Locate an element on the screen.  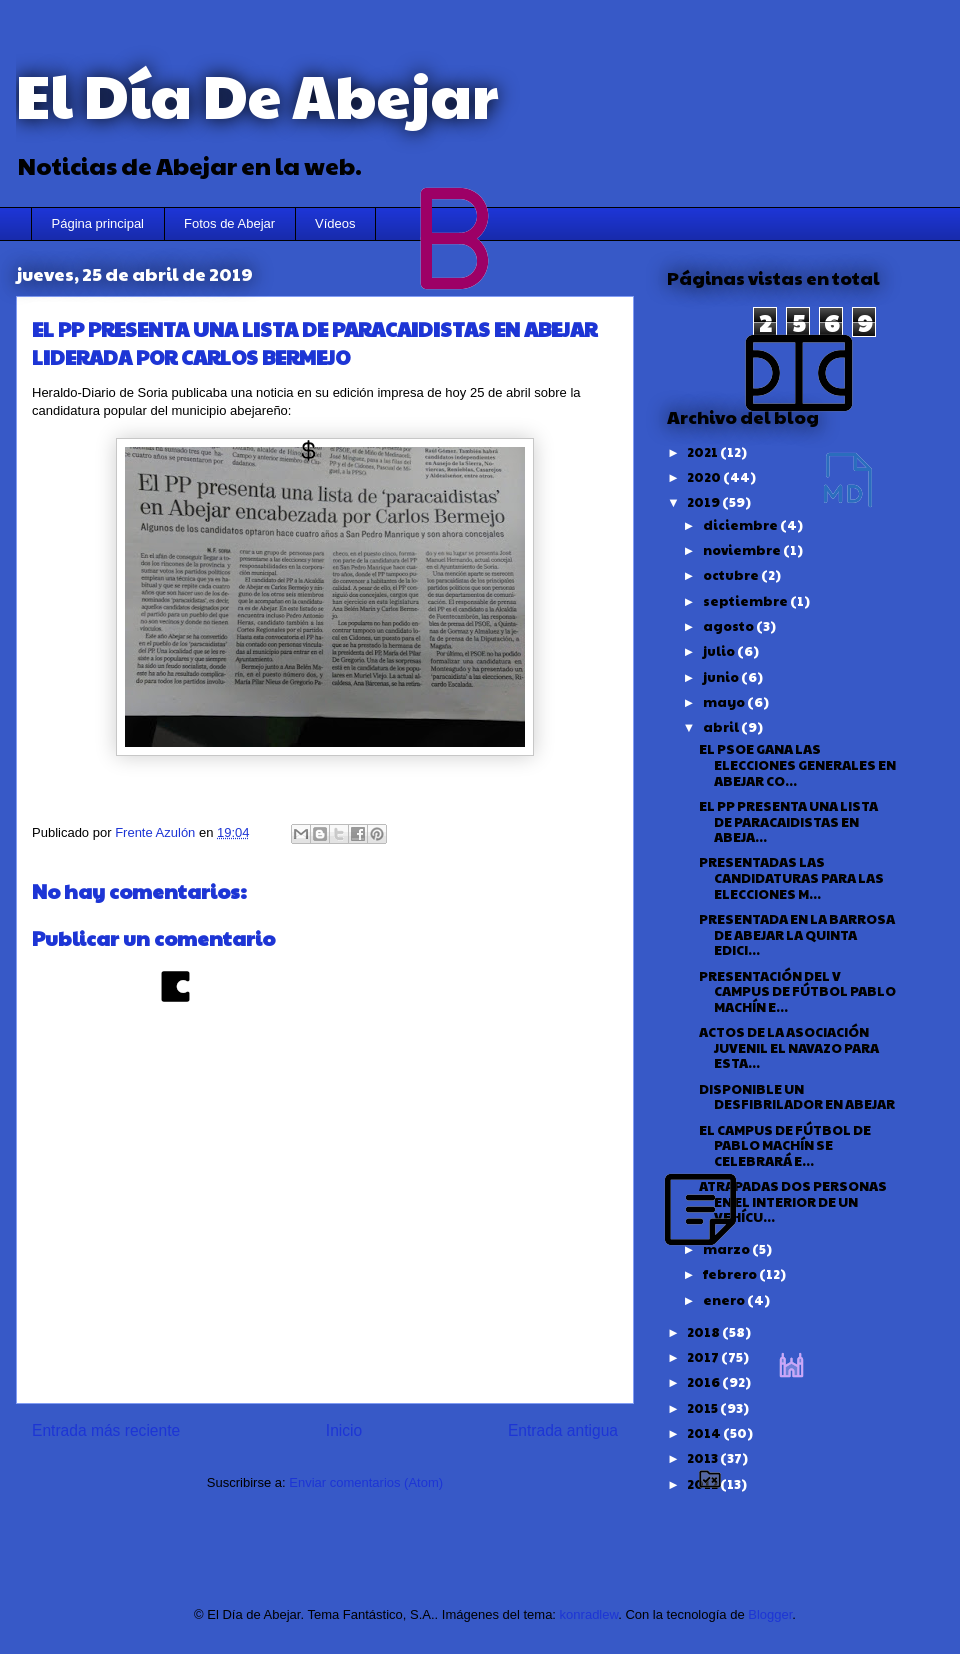
access folder with validation rules is located at coordinates (710, 1479).